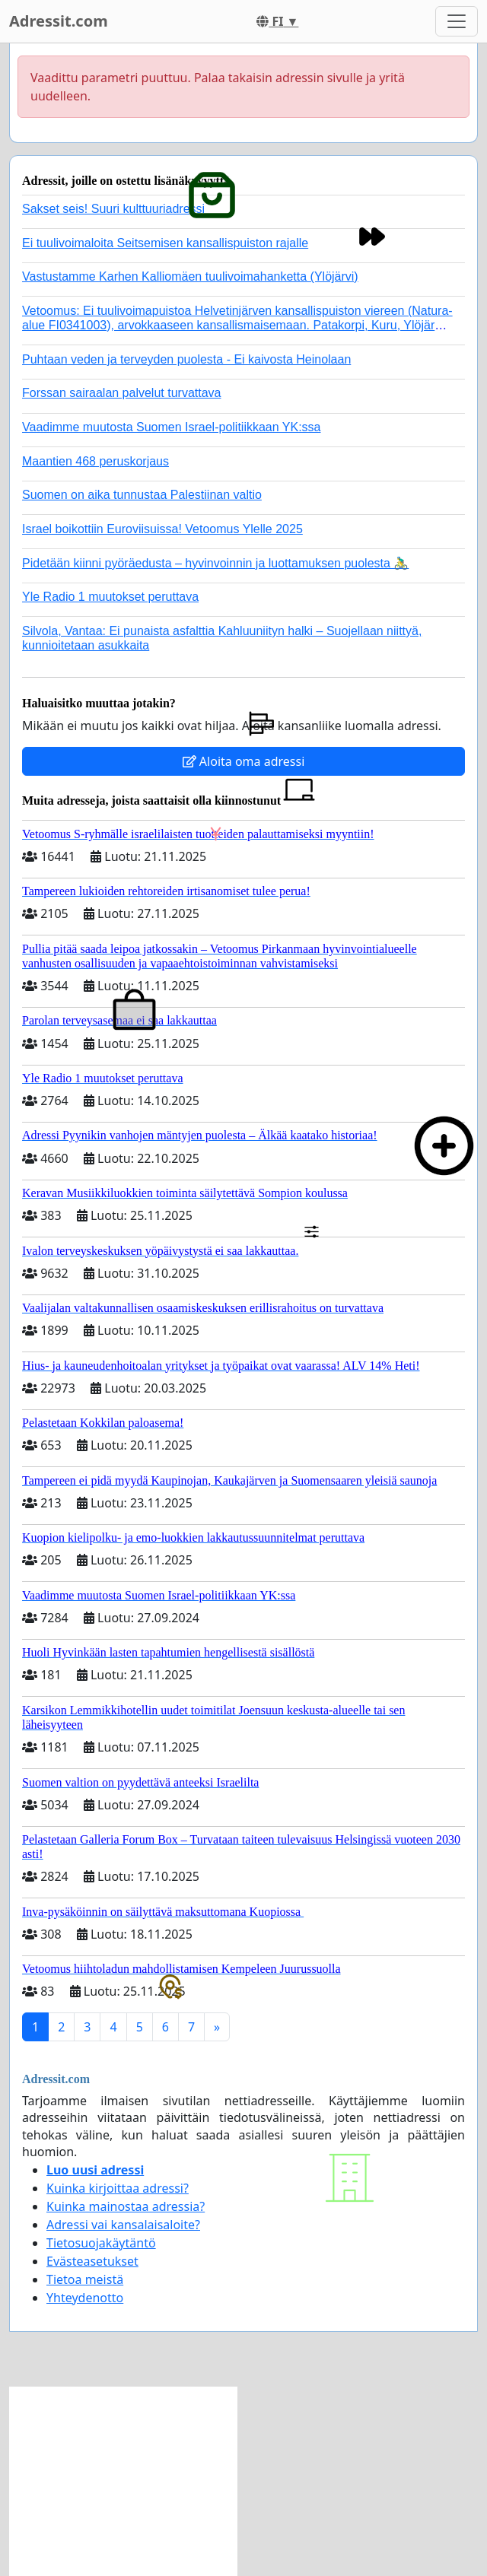  Describe the element at coordinates (349, 2177) in the screenshot. I see `view company or business information` at that location.